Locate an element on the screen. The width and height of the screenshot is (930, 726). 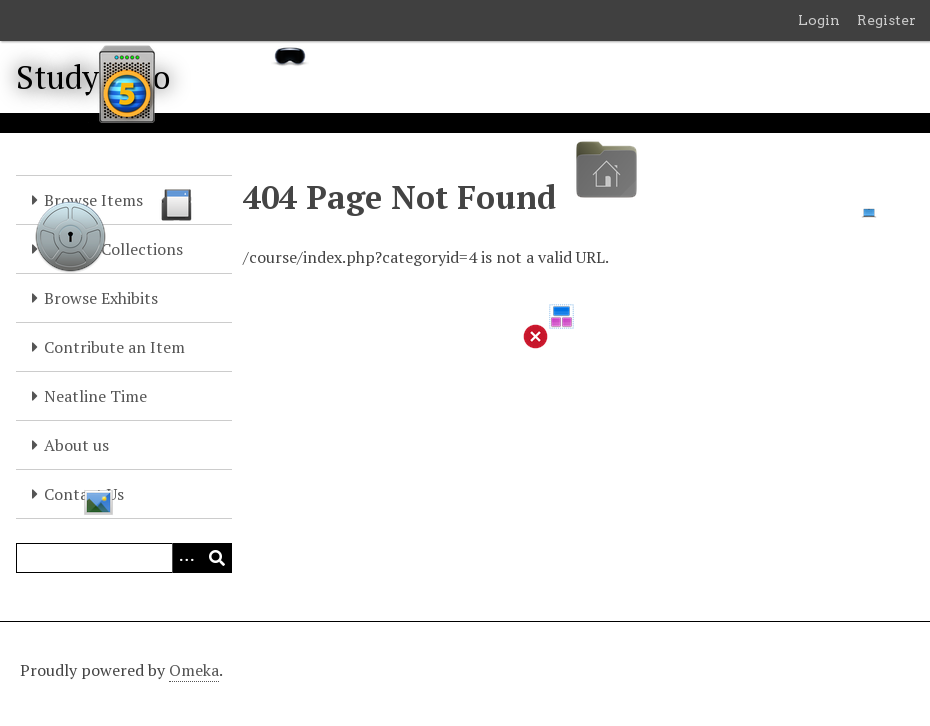
apple vision pro headset device icon is located at coordinates (290, 56).